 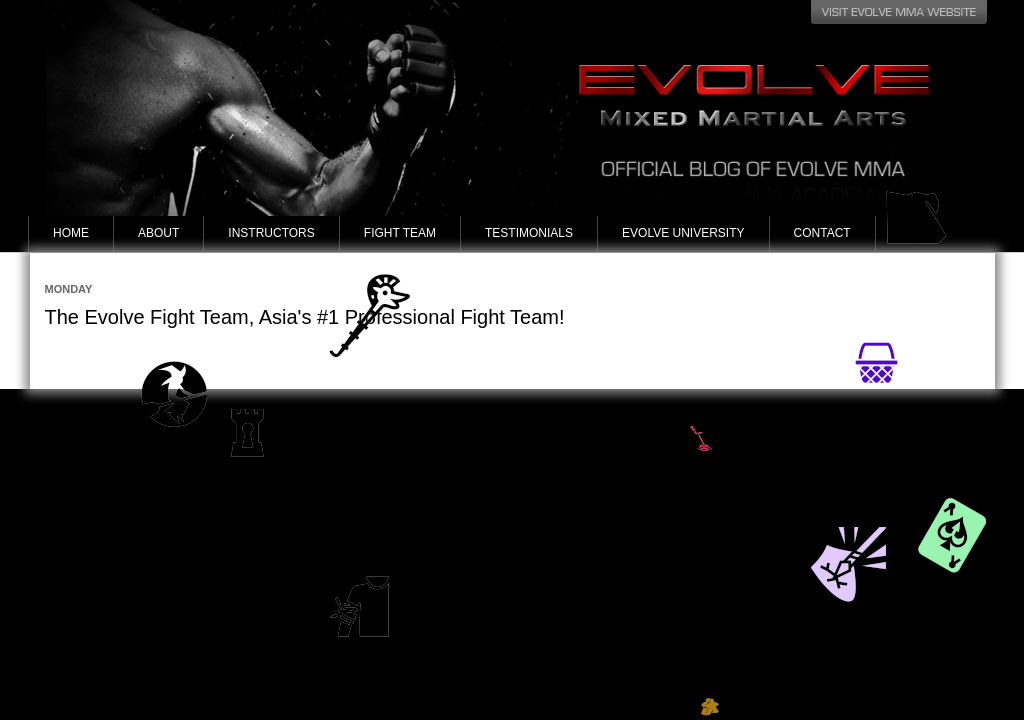 I want to click on view your shopping basket, so click(x=876, y=362).